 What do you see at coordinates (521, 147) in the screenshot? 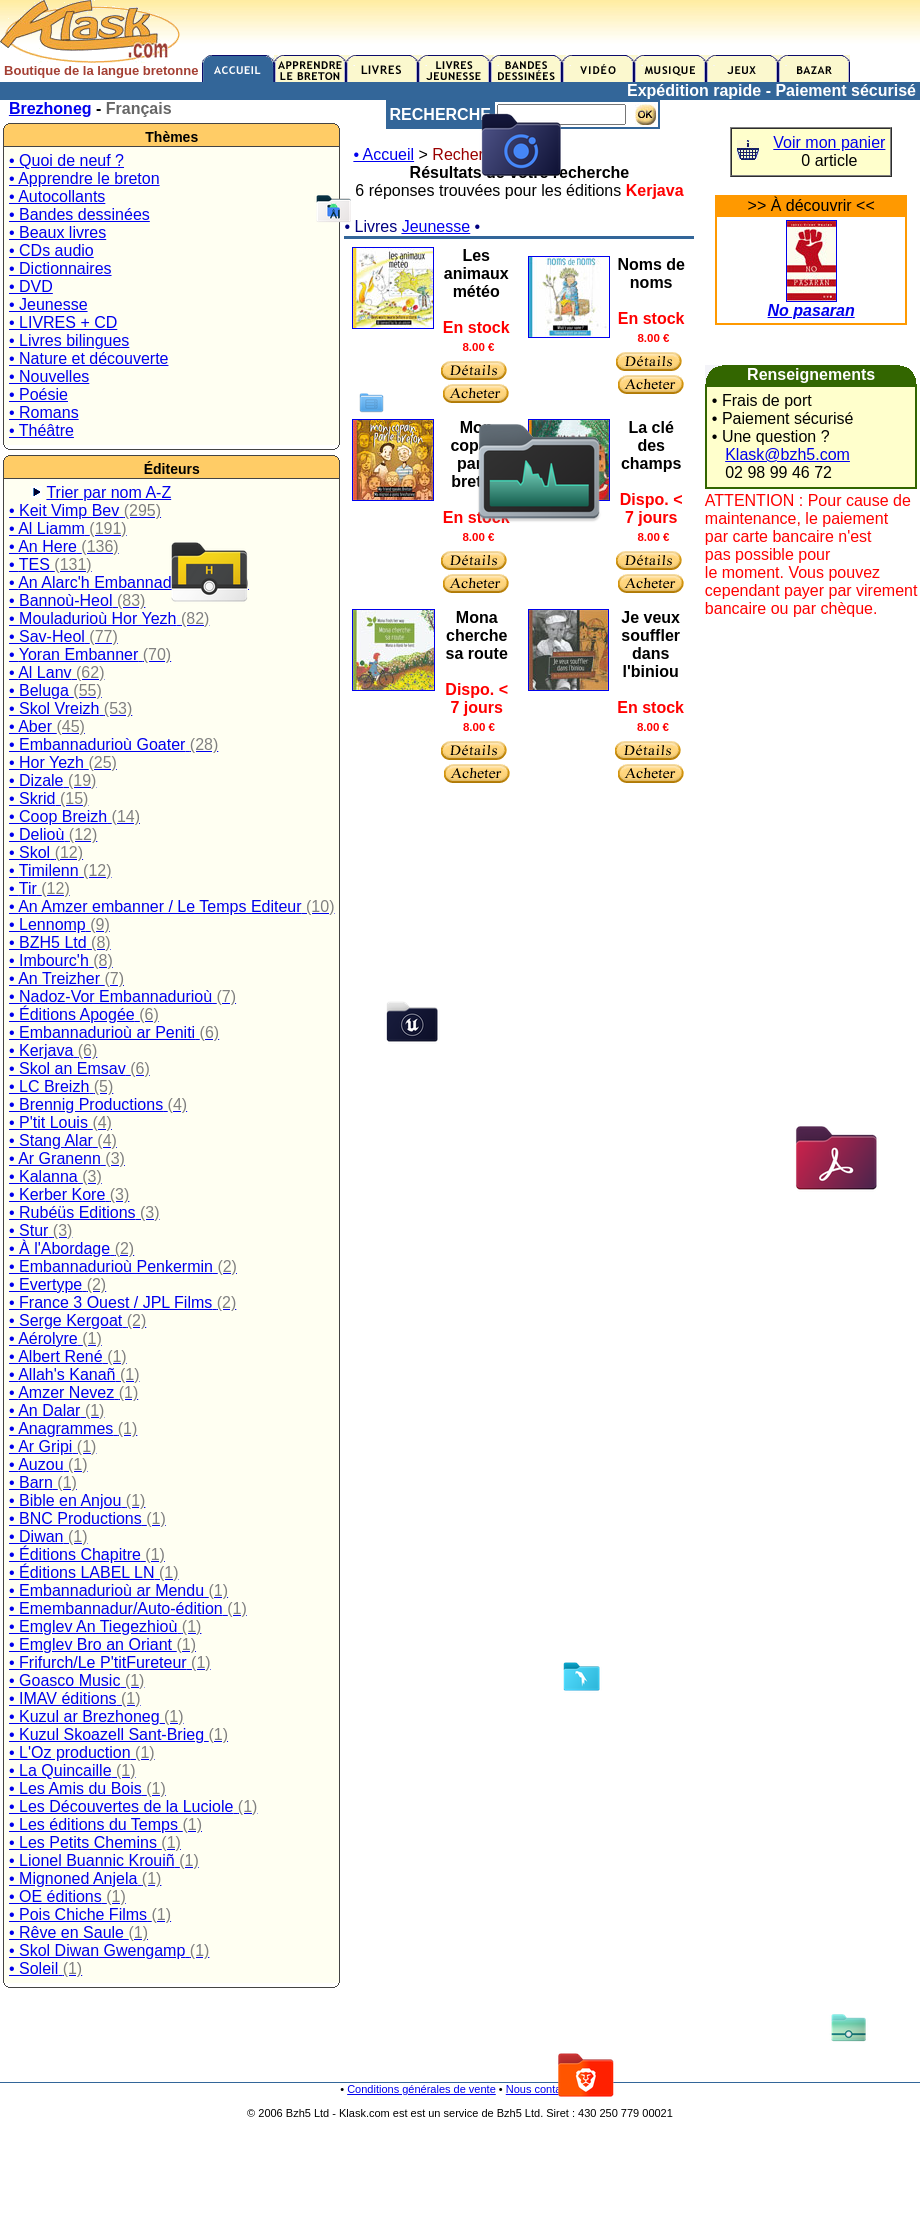
I see `open ionic framework project folder` at bounding box center [521, 147].